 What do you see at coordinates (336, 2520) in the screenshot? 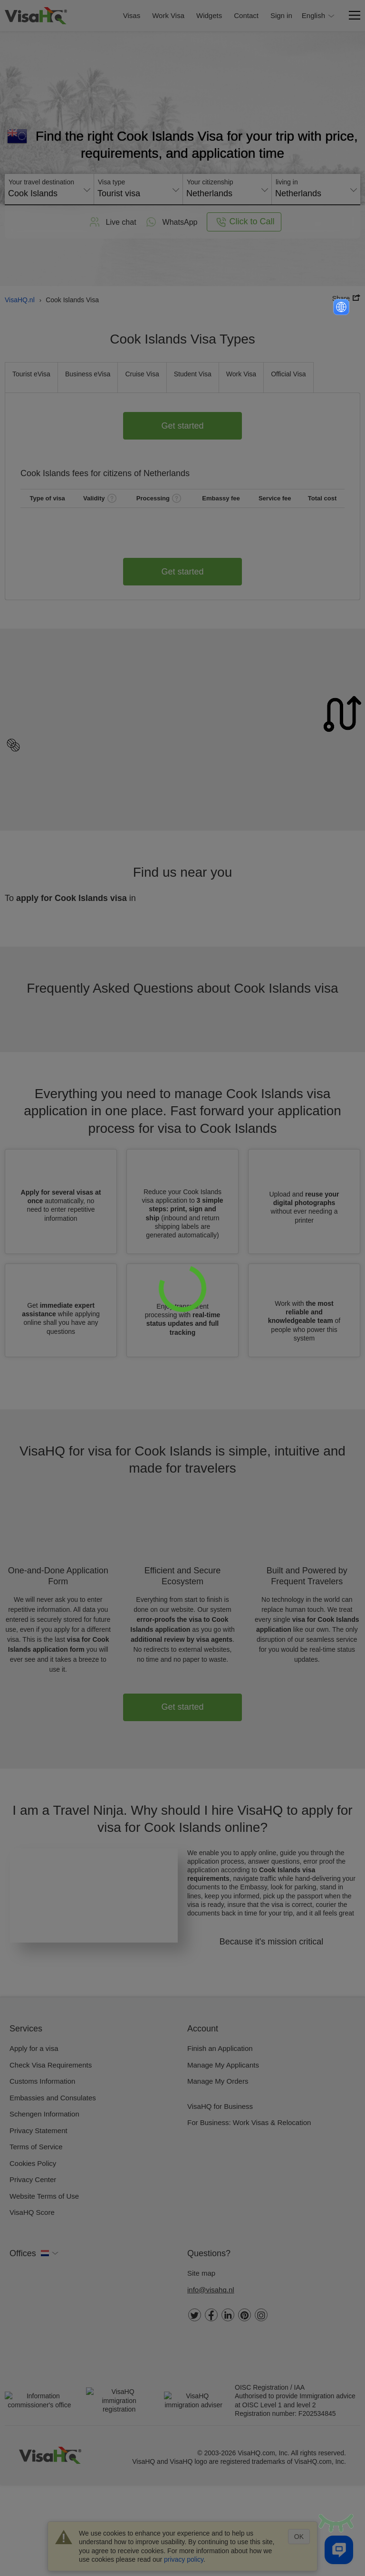
I see `hide password or sensitive content` at bounding box center [336, 2520].